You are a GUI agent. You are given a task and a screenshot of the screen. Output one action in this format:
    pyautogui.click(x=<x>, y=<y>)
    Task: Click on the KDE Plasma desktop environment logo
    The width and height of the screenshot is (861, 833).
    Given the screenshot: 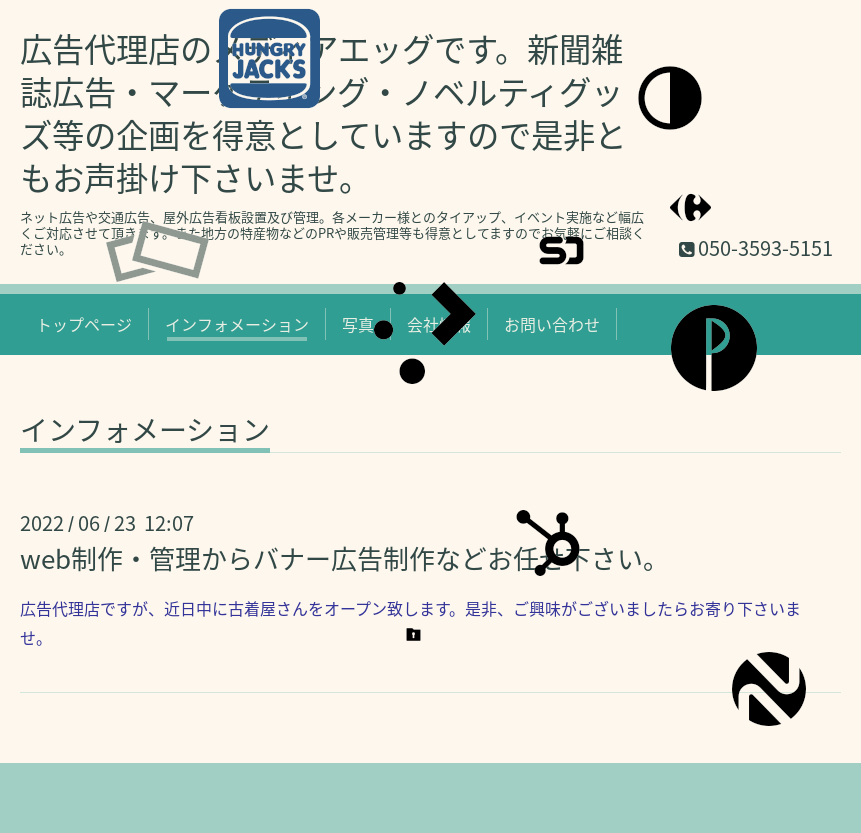 What is the action you would take?
    pyautogui.click(x=425, y=333)
    